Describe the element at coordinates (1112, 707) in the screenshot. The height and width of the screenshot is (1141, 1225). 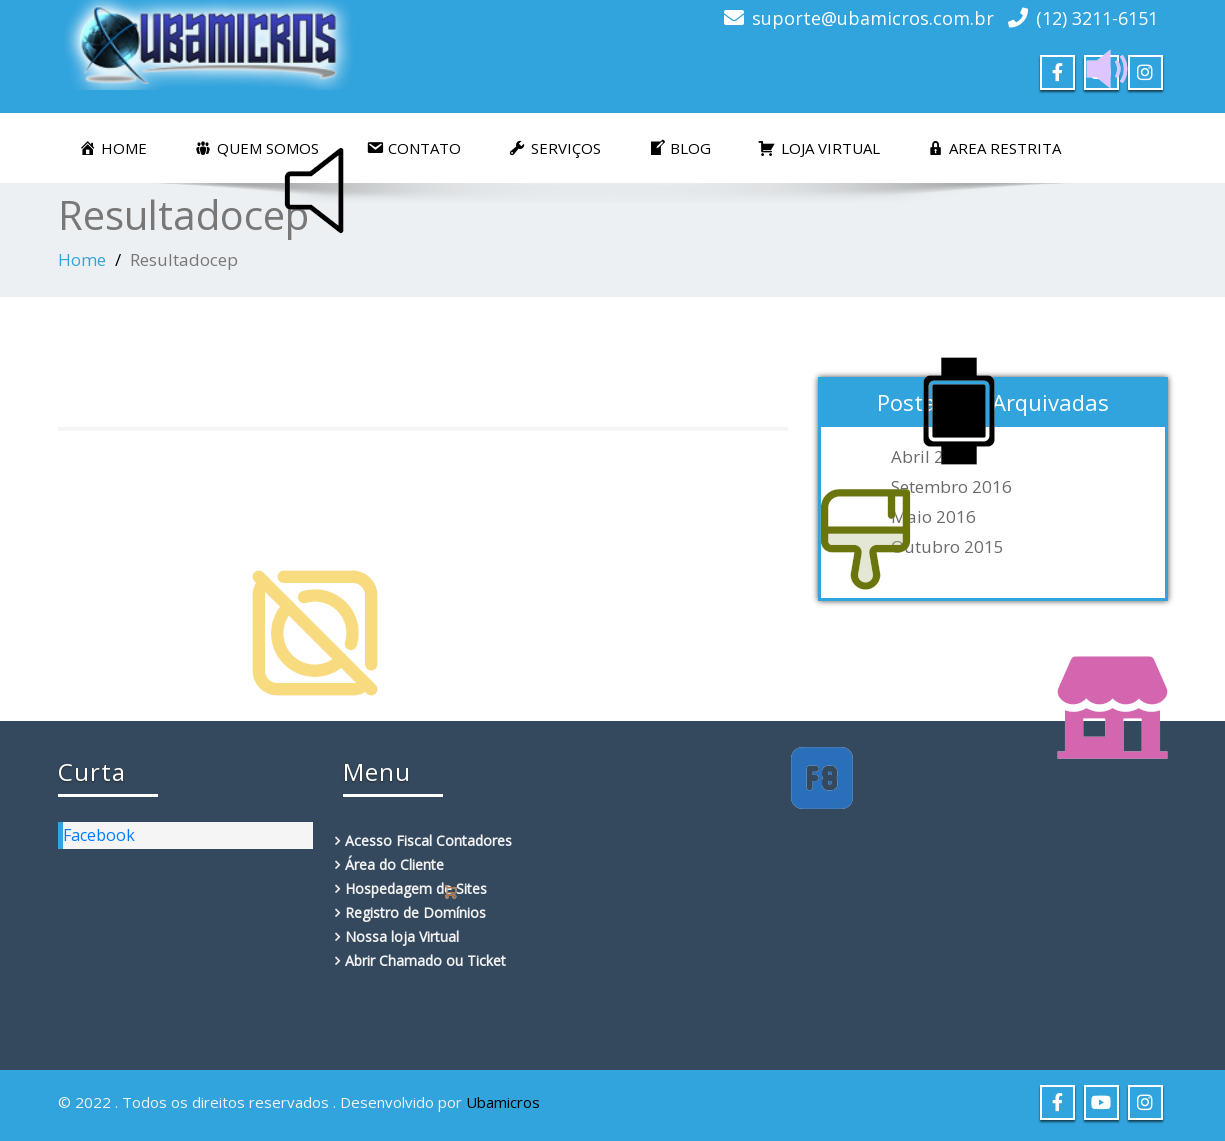
I see `browse or access the marketplace` at that location.